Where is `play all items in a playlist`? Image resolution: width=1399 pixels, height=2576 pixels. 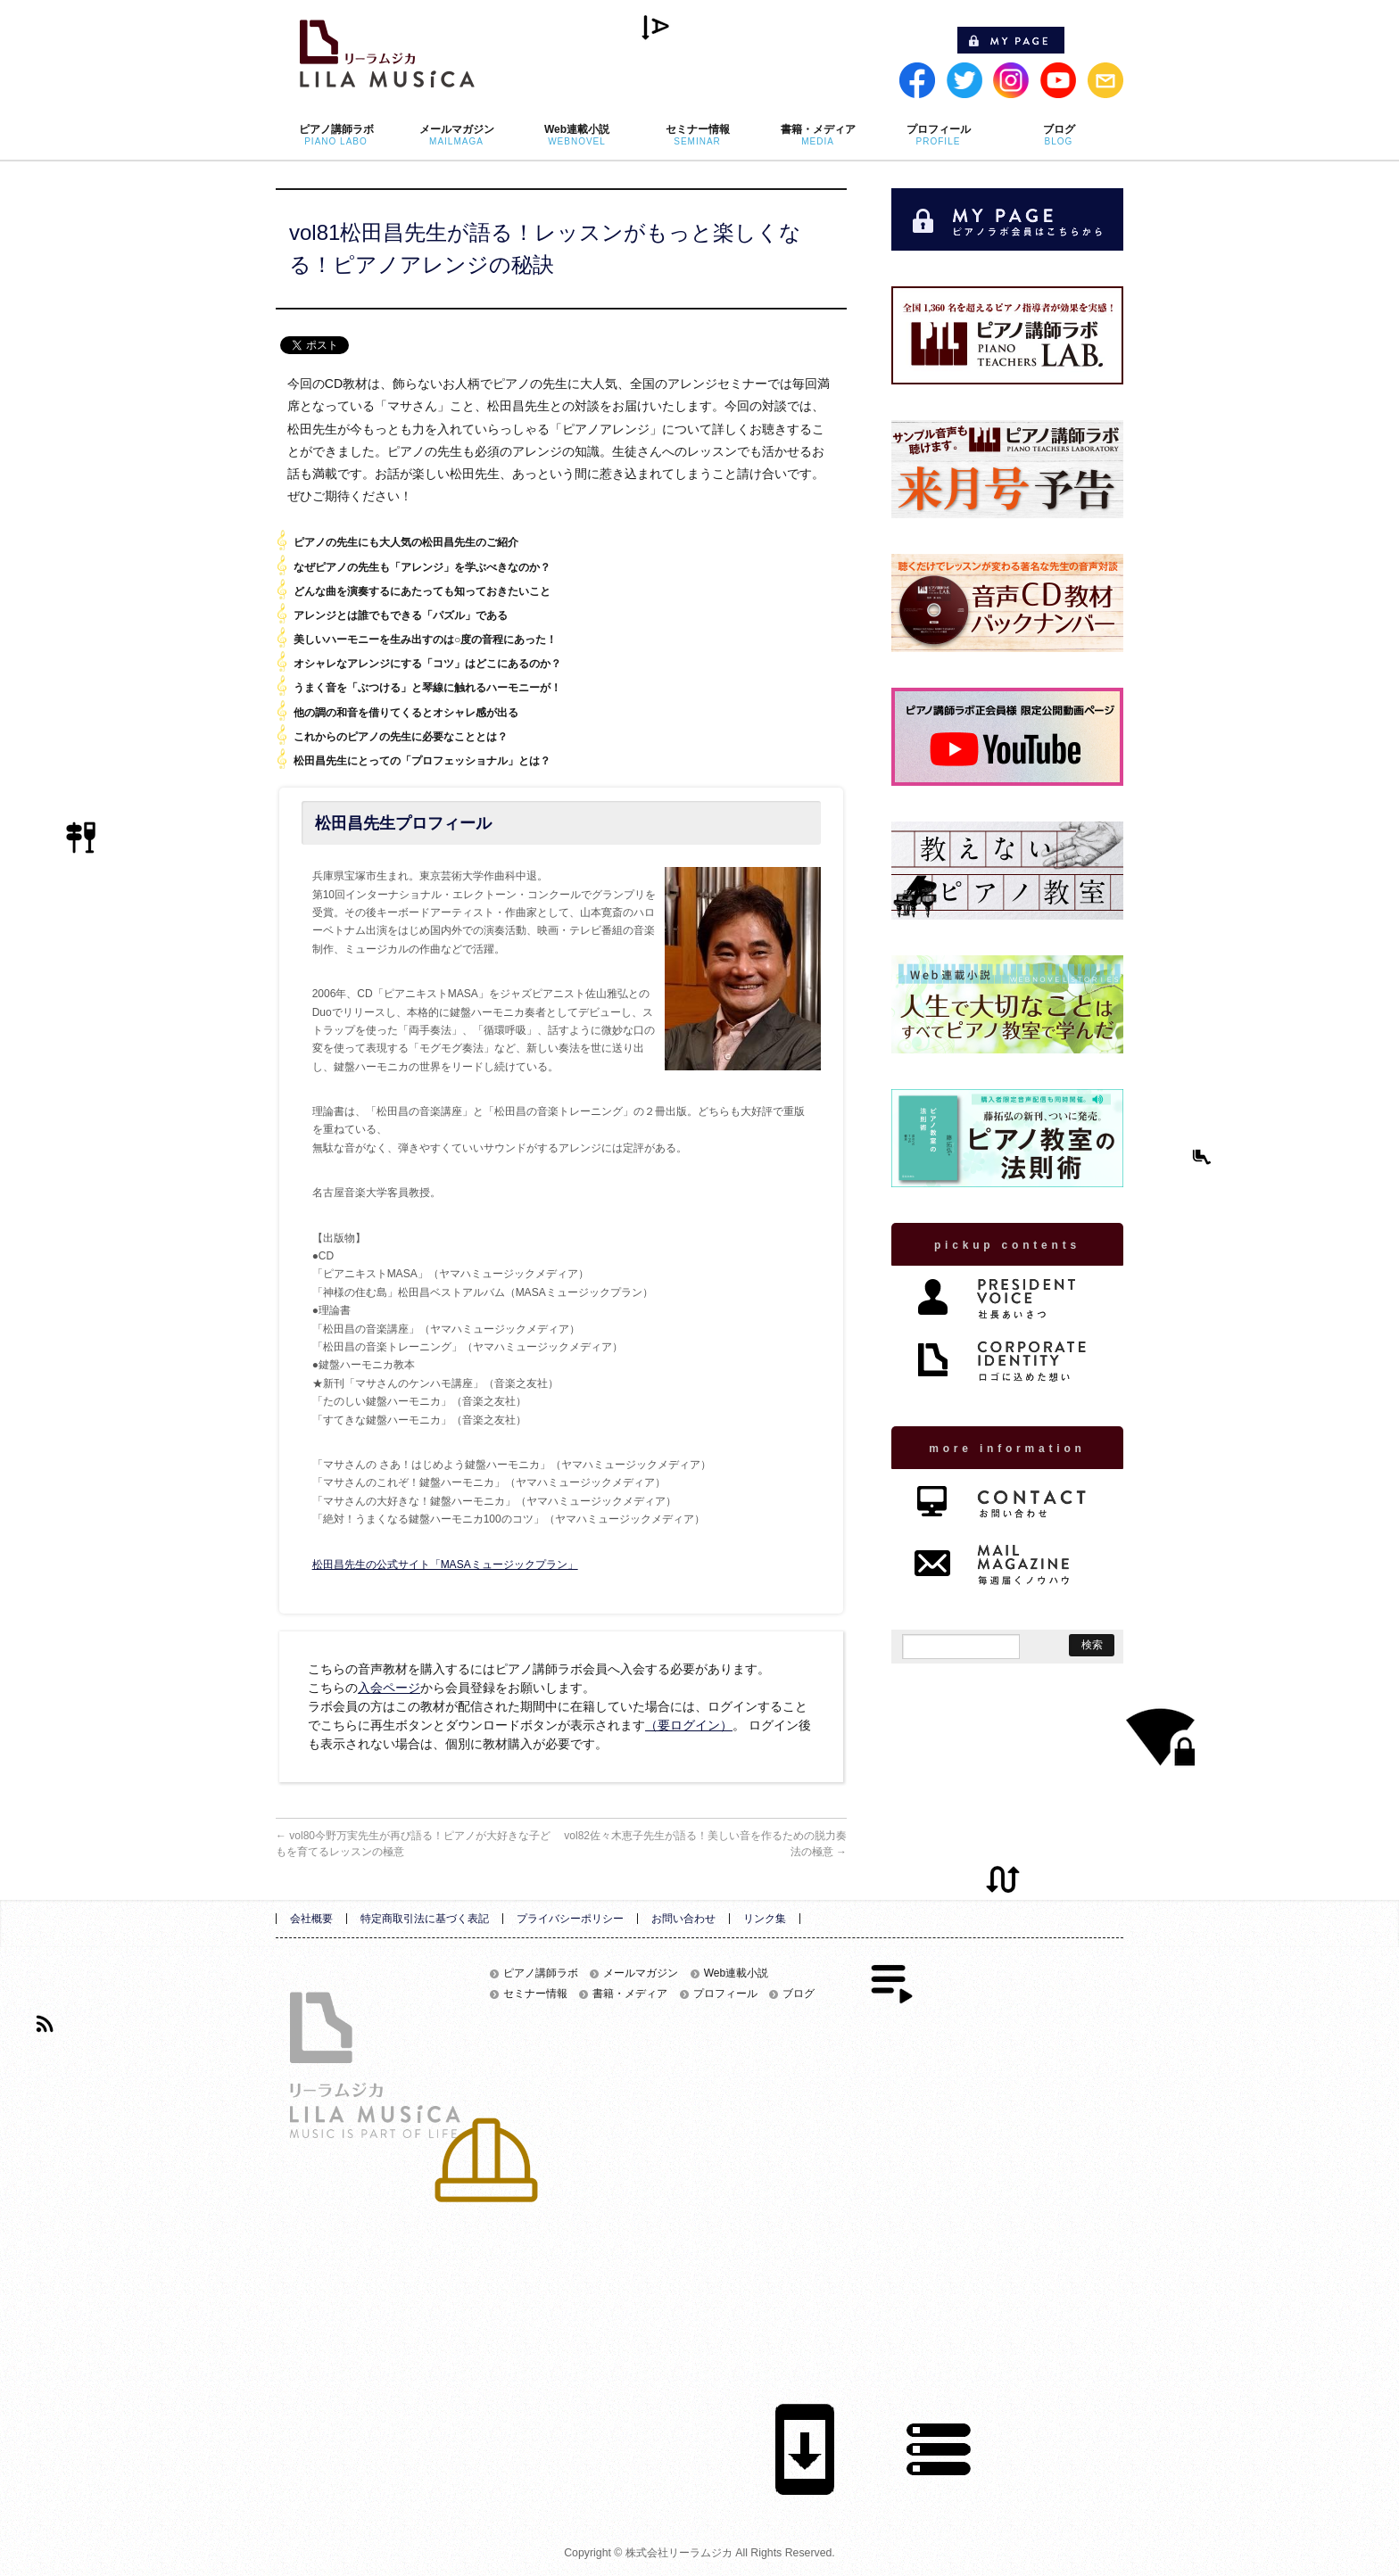 play all items in a playlist is located at coordinates (894, 1982).